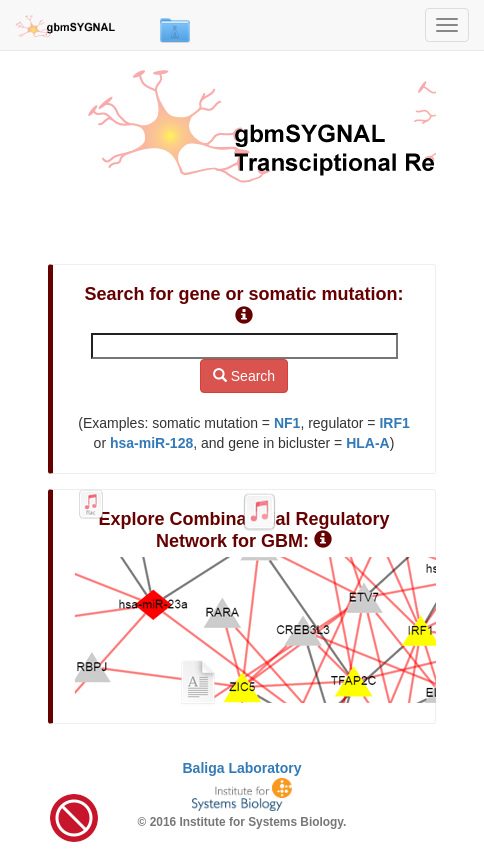 The height and width of the screenshot is (851, 484). What do you see at coordinates (175, 30) in the screenshot?
I see `open the Antidote application folder` at bounding box center [175, 30].